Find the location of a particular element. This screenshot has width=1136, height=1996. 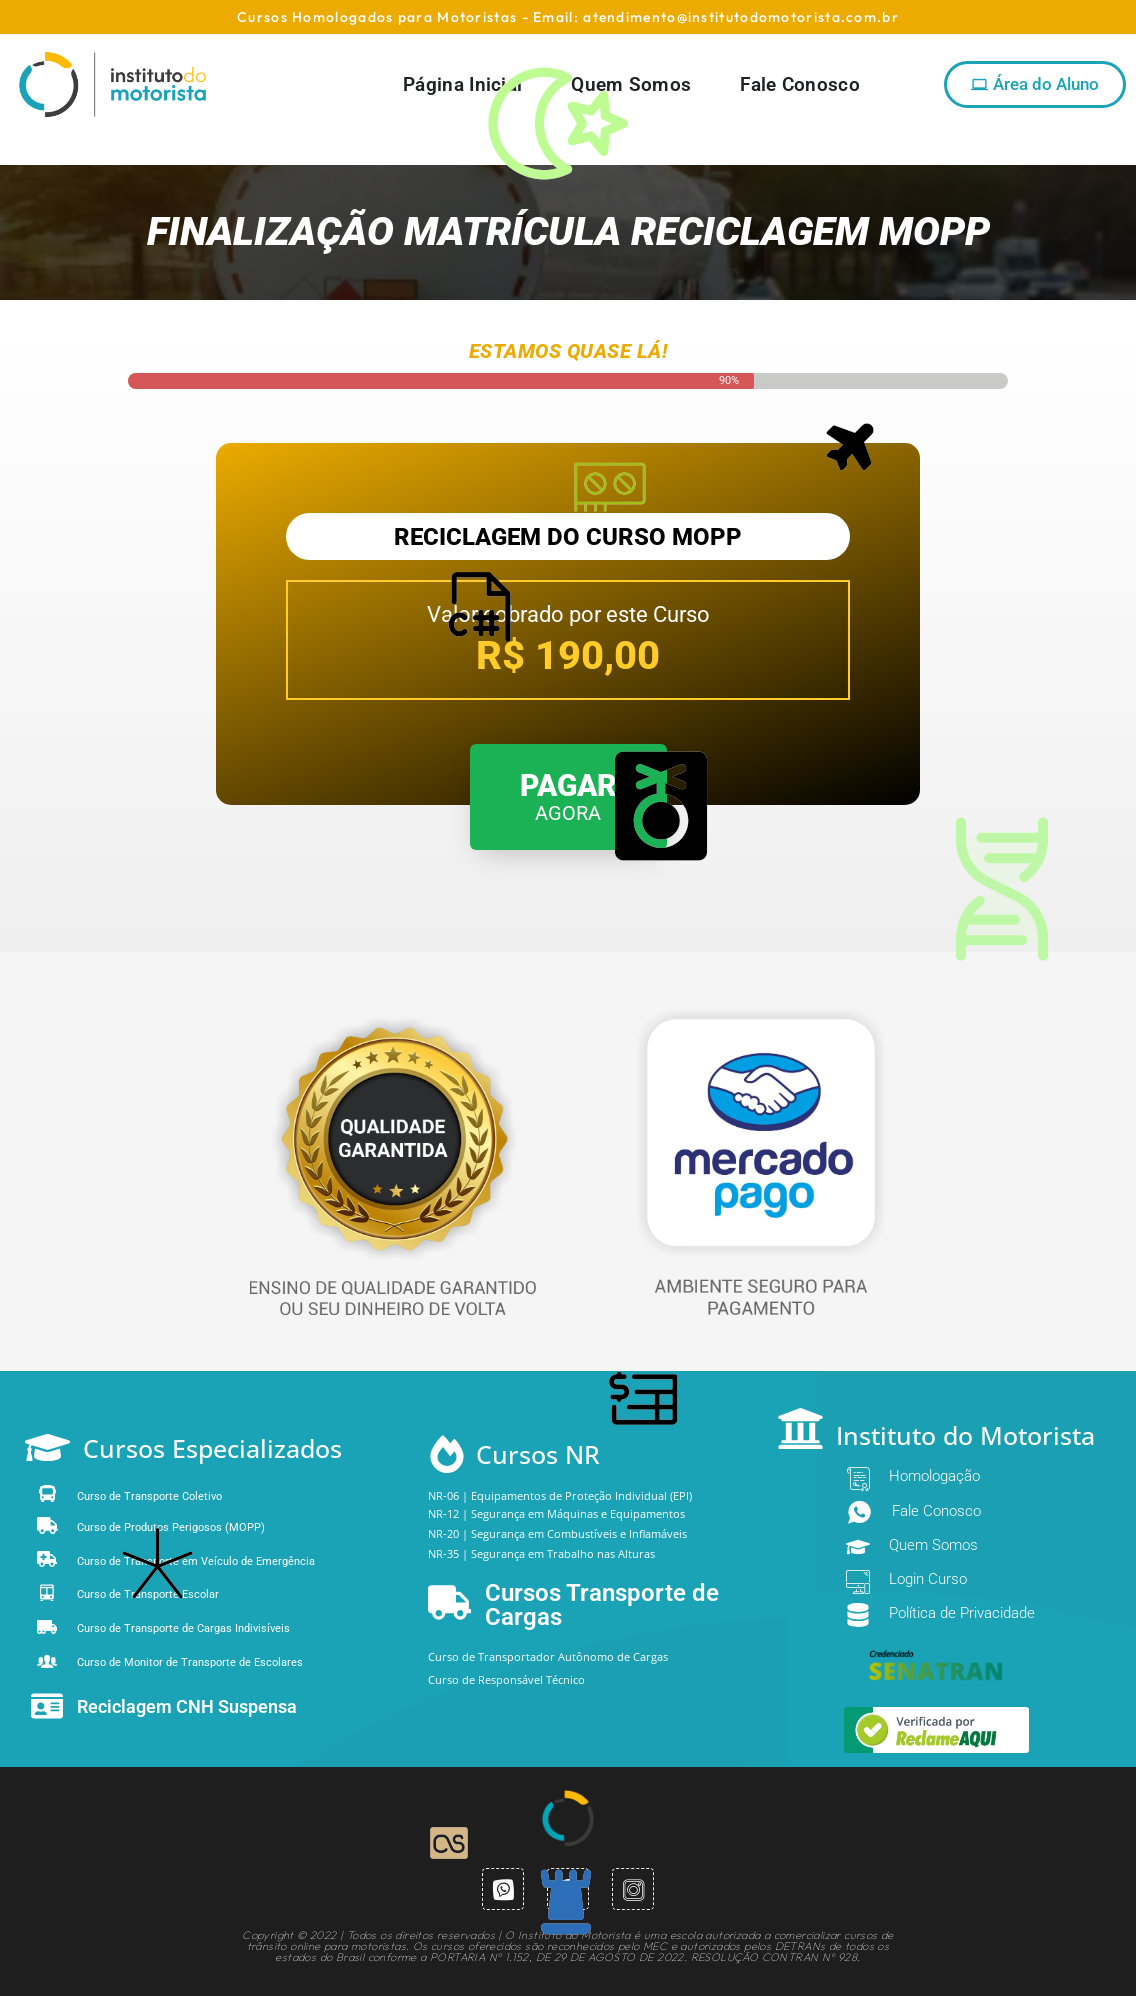

view invoice details is located at coordinates (644, 1399).